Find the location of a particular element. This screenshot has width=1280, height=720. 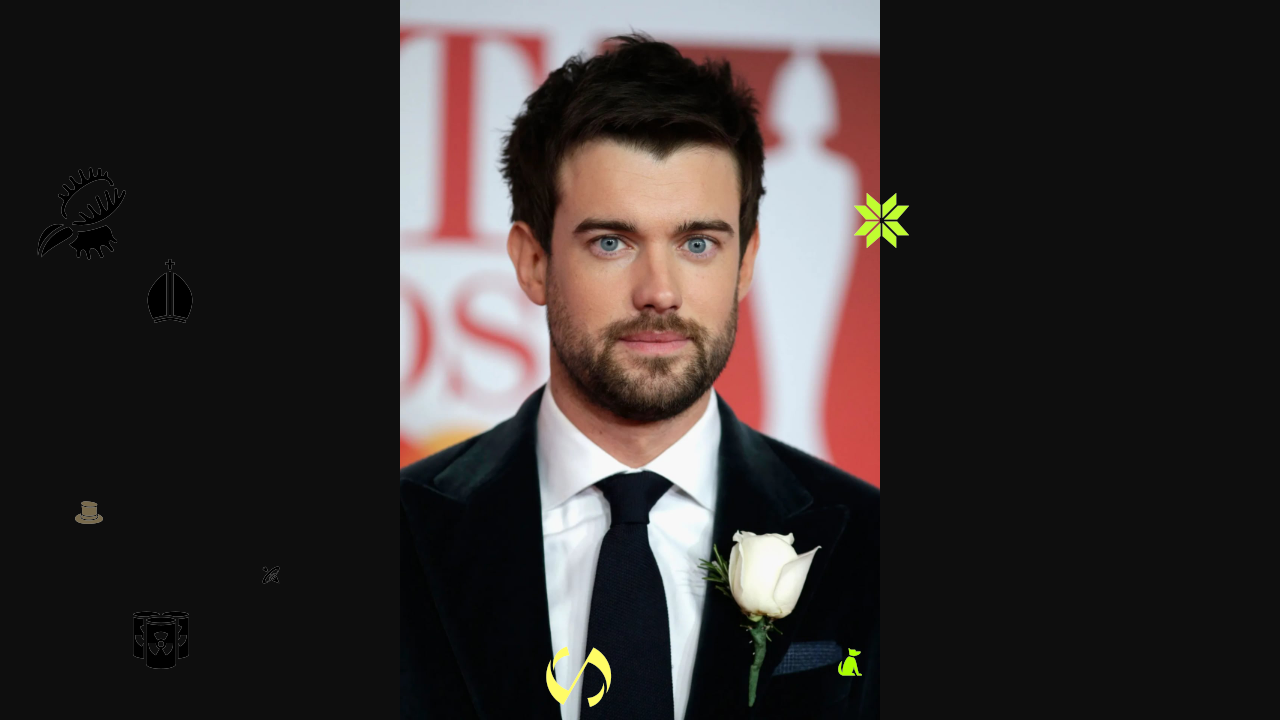

indicates hazardous or radioactive materials in a game context is located at coordinates (161, 640).